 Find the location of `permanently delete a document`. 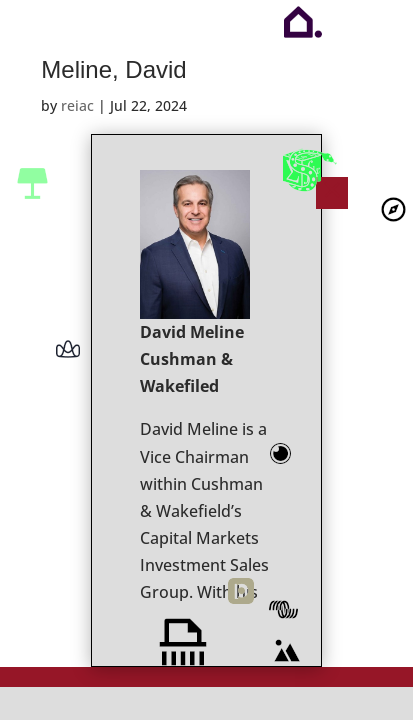

permanently delete a document is located at coordinates (183, 642).